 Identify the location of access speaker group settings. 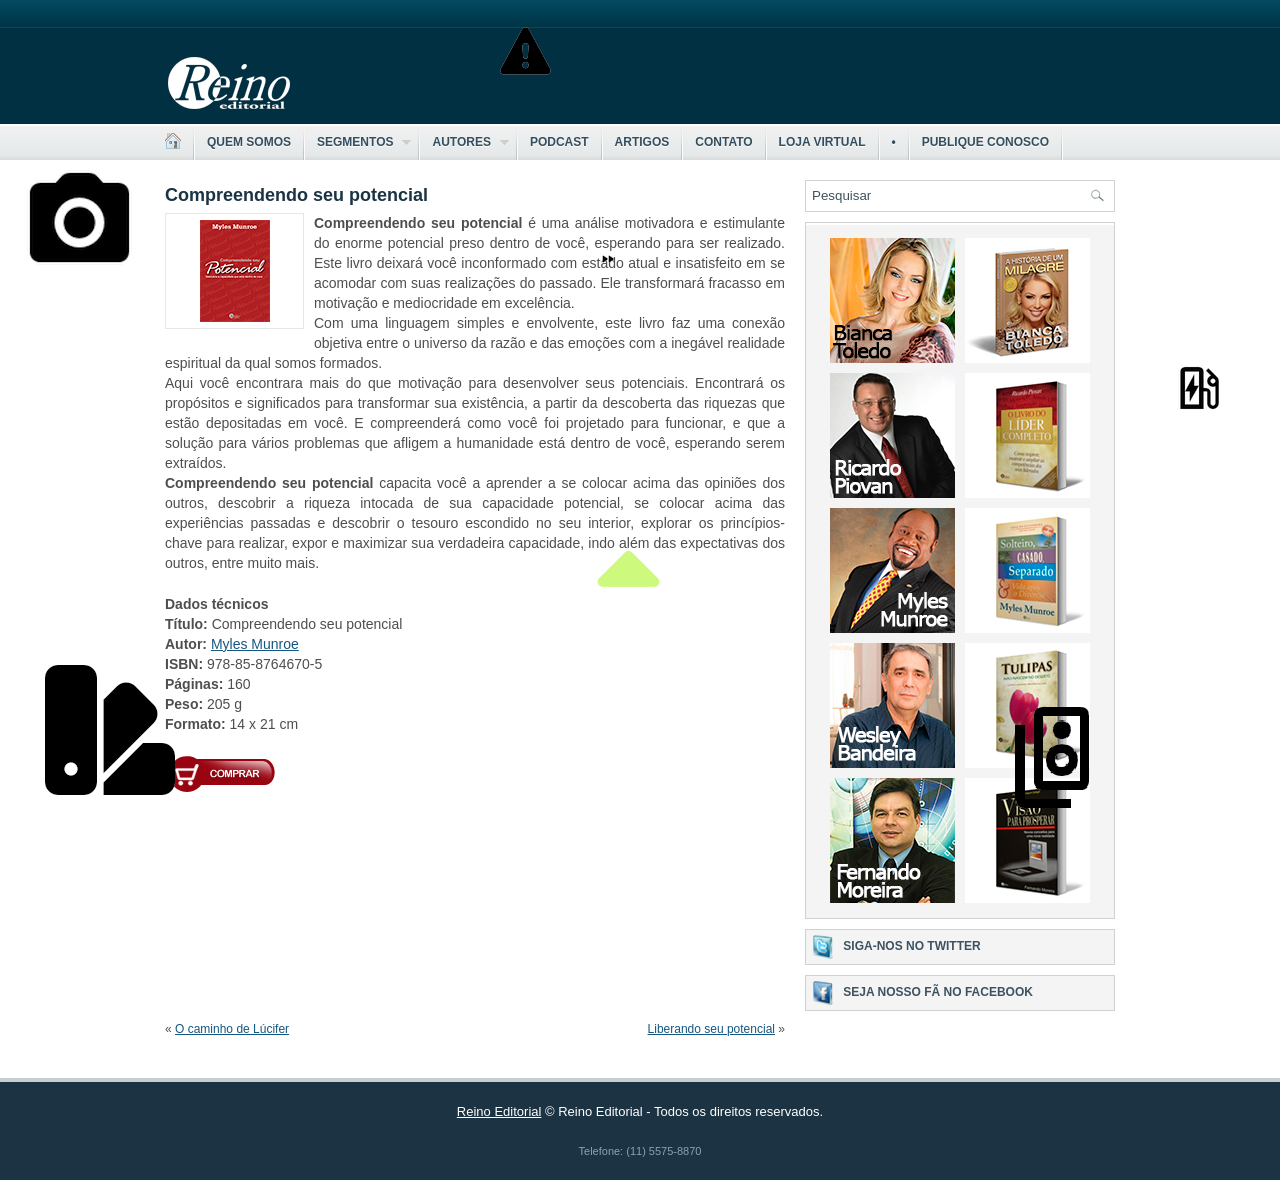
(1052, 757).